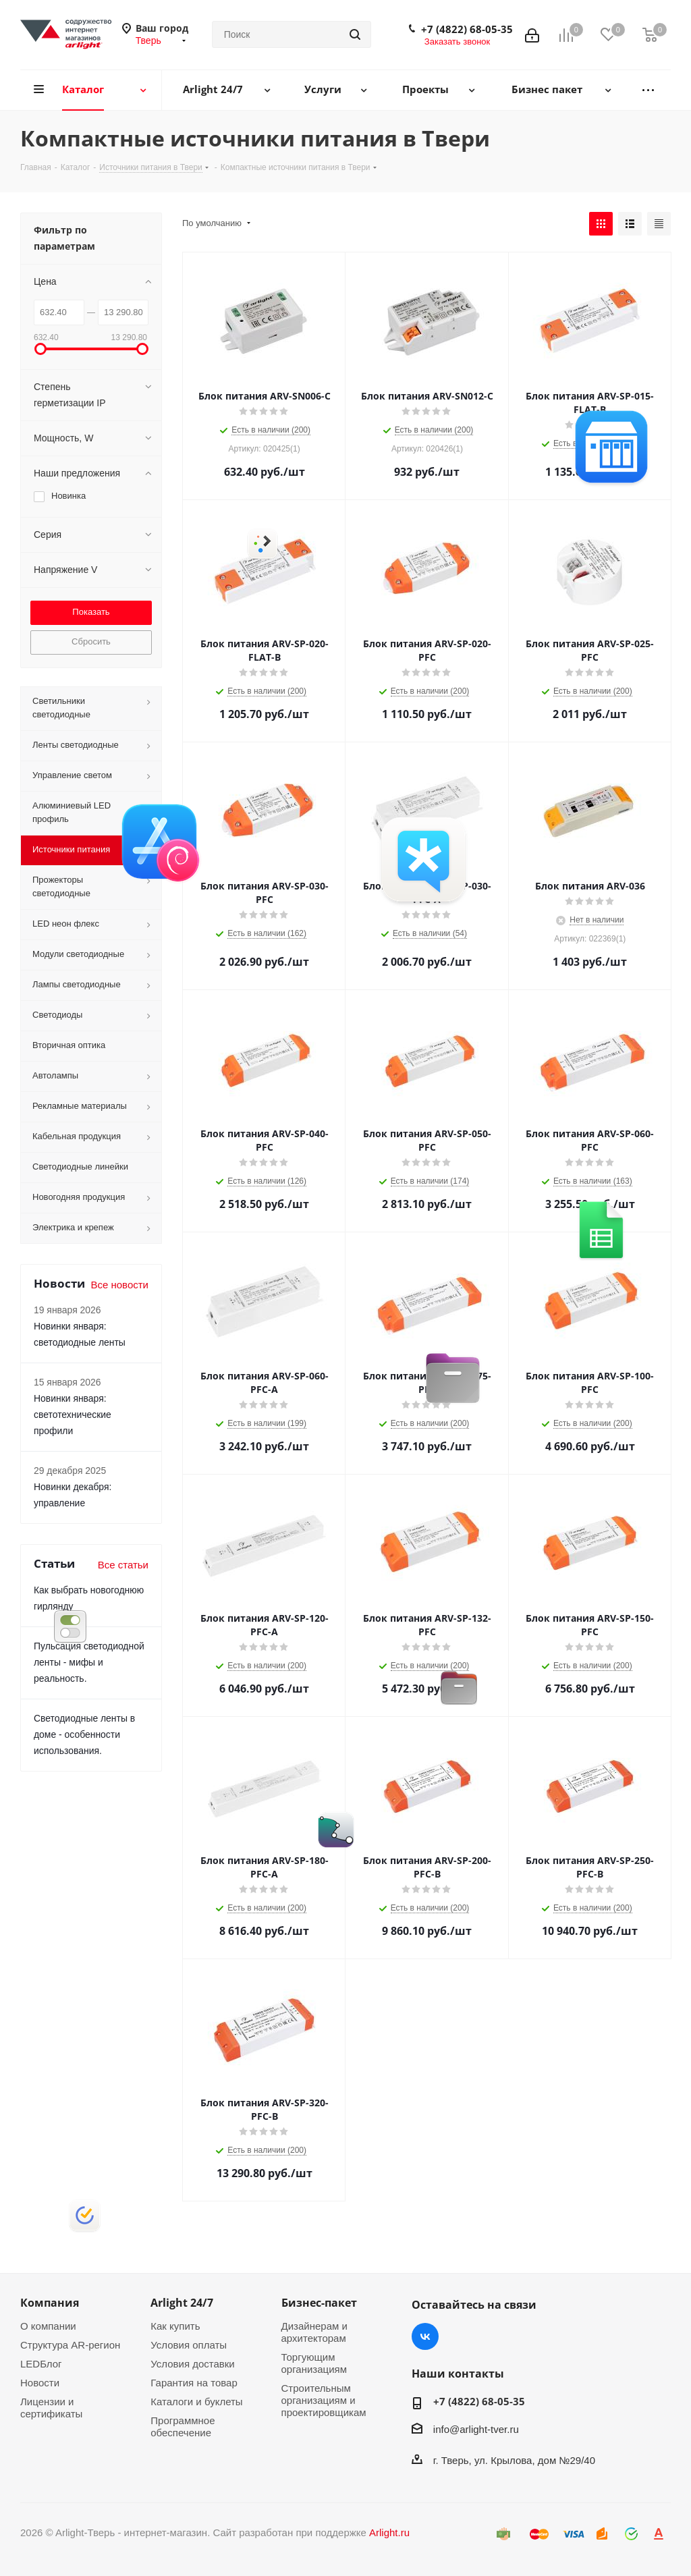  I want to click on open the file manager application, so click(459, 1688).